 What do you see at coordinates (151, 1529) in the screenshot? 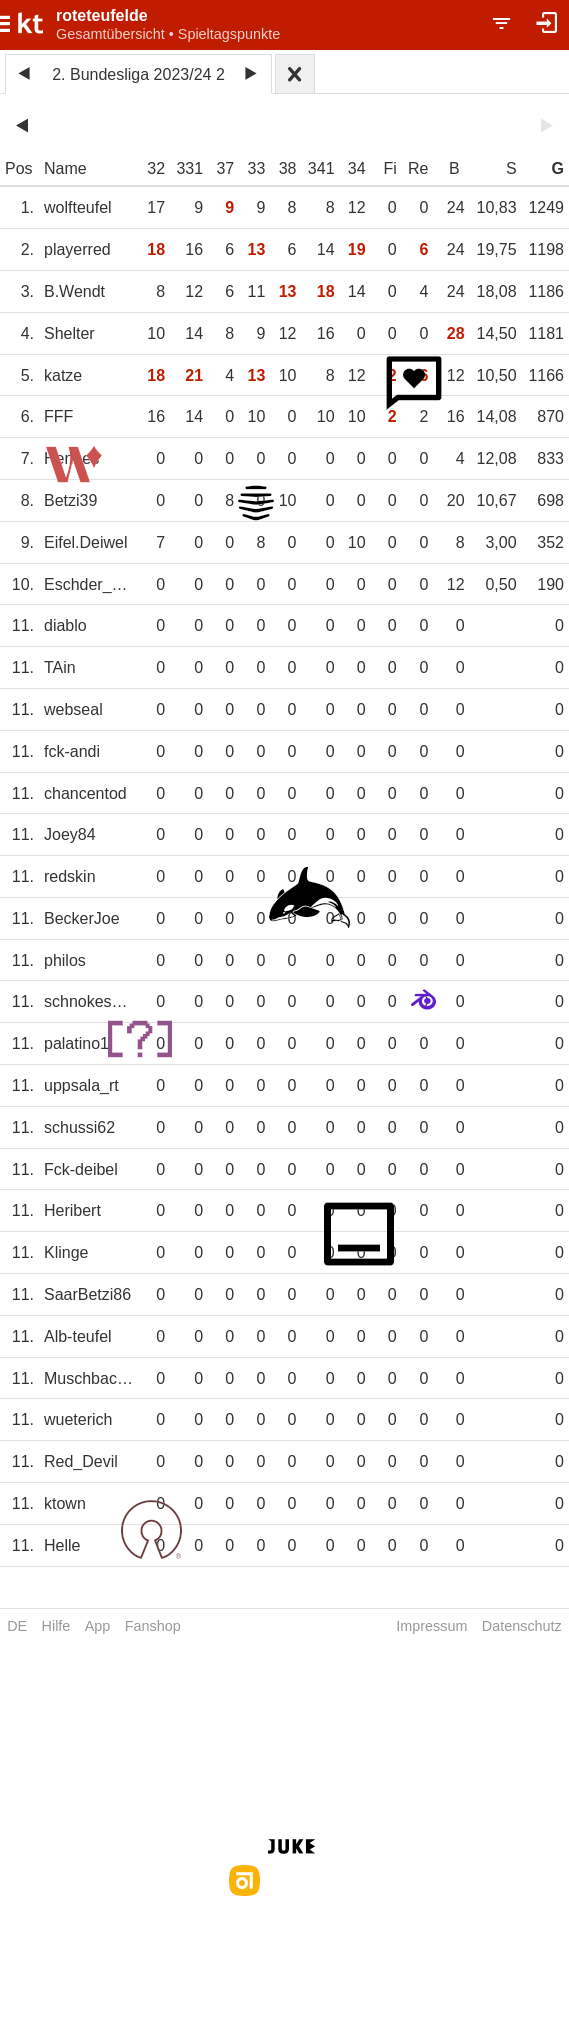
I see `open source initiative logo` at bounding box center [151, 1529].